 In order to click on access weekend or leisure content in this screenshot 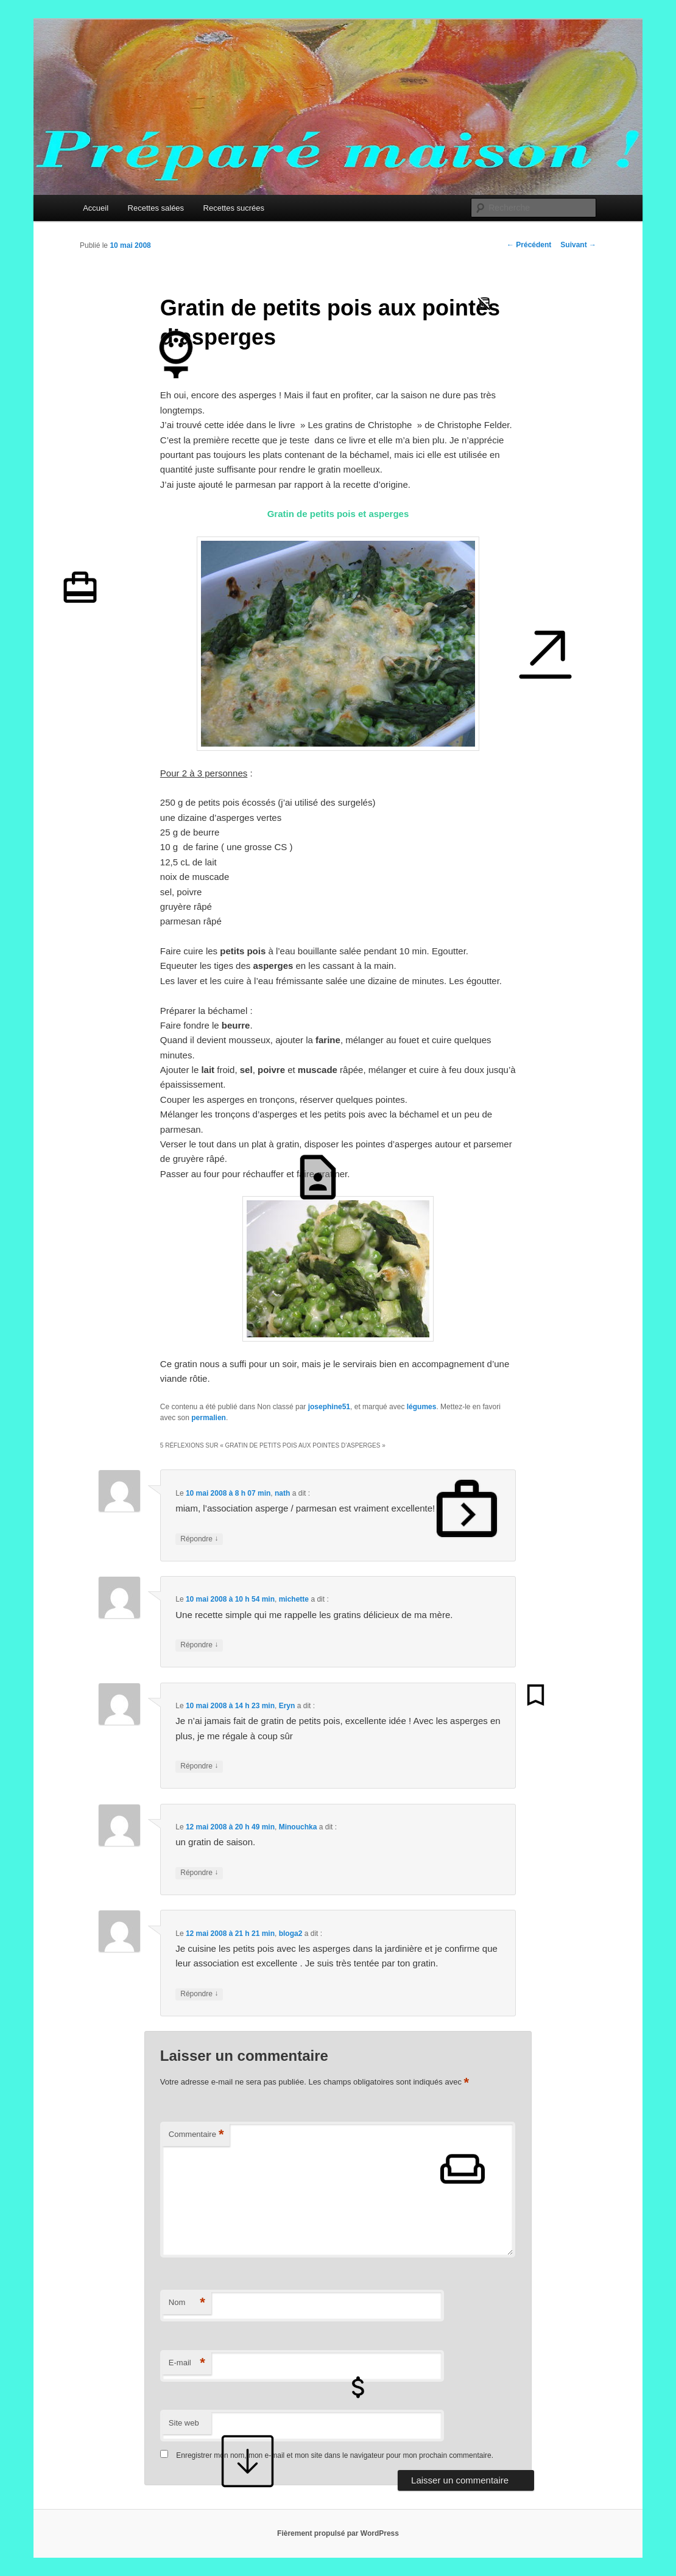, I will do `click(462, 2169)`.